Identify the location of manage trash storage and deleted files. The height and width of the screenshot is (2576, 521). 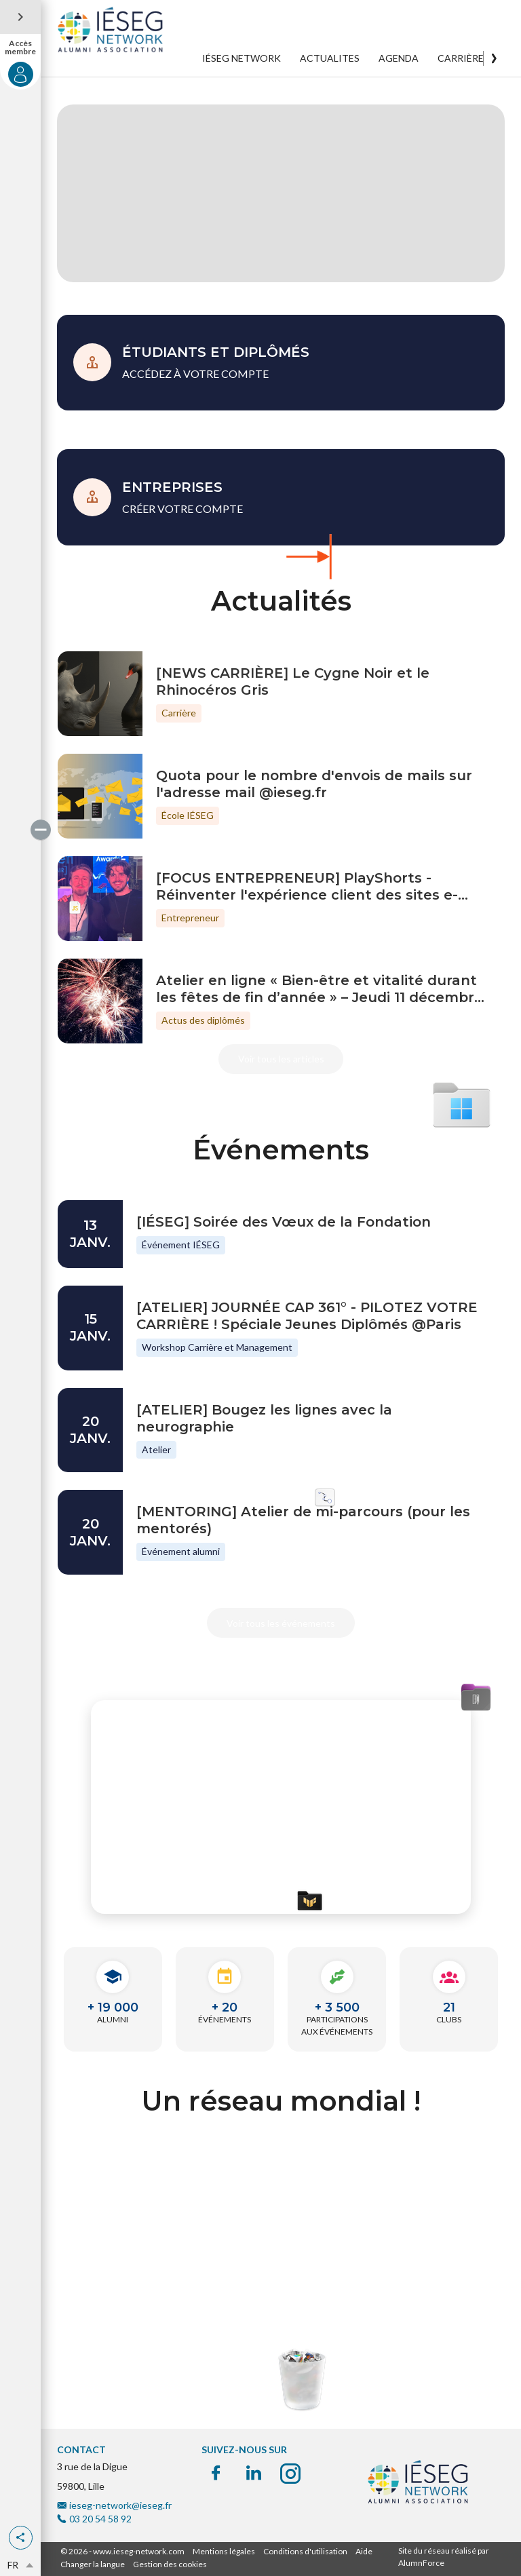
(302, 2380).